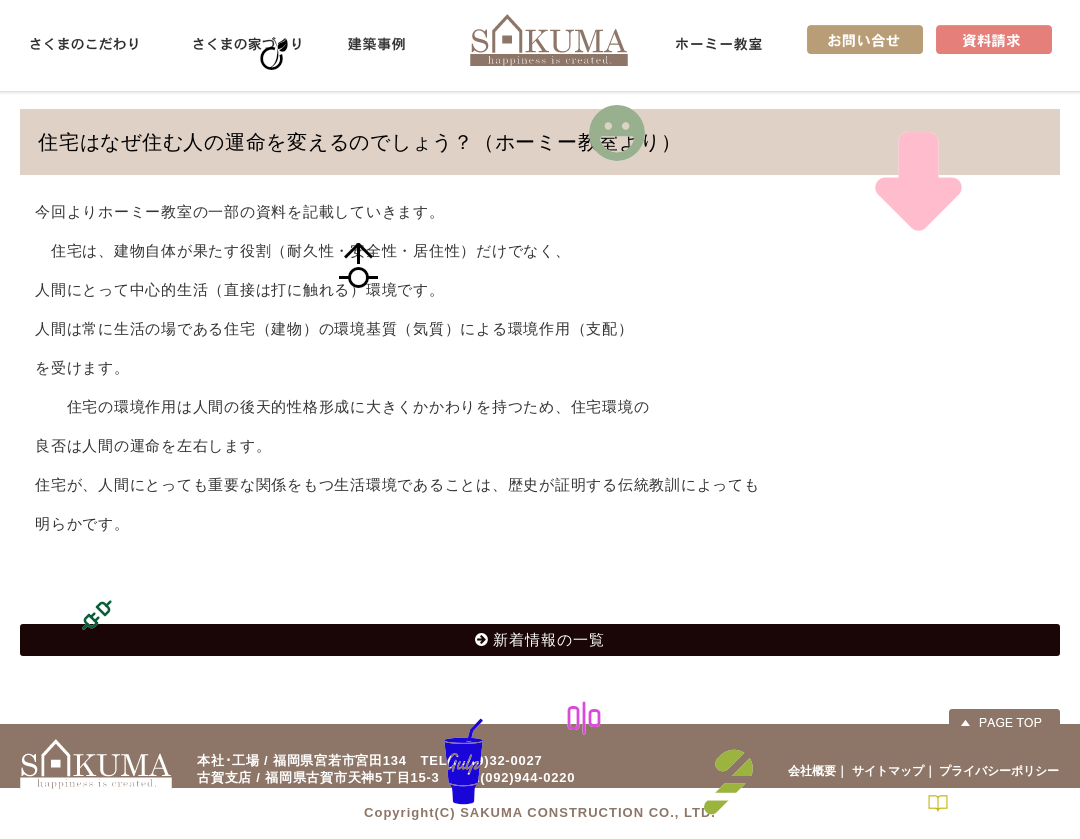 This screenshot has width=1080, height=839. I want to click on indicates holiday or seasonal content, so click(726, 783).